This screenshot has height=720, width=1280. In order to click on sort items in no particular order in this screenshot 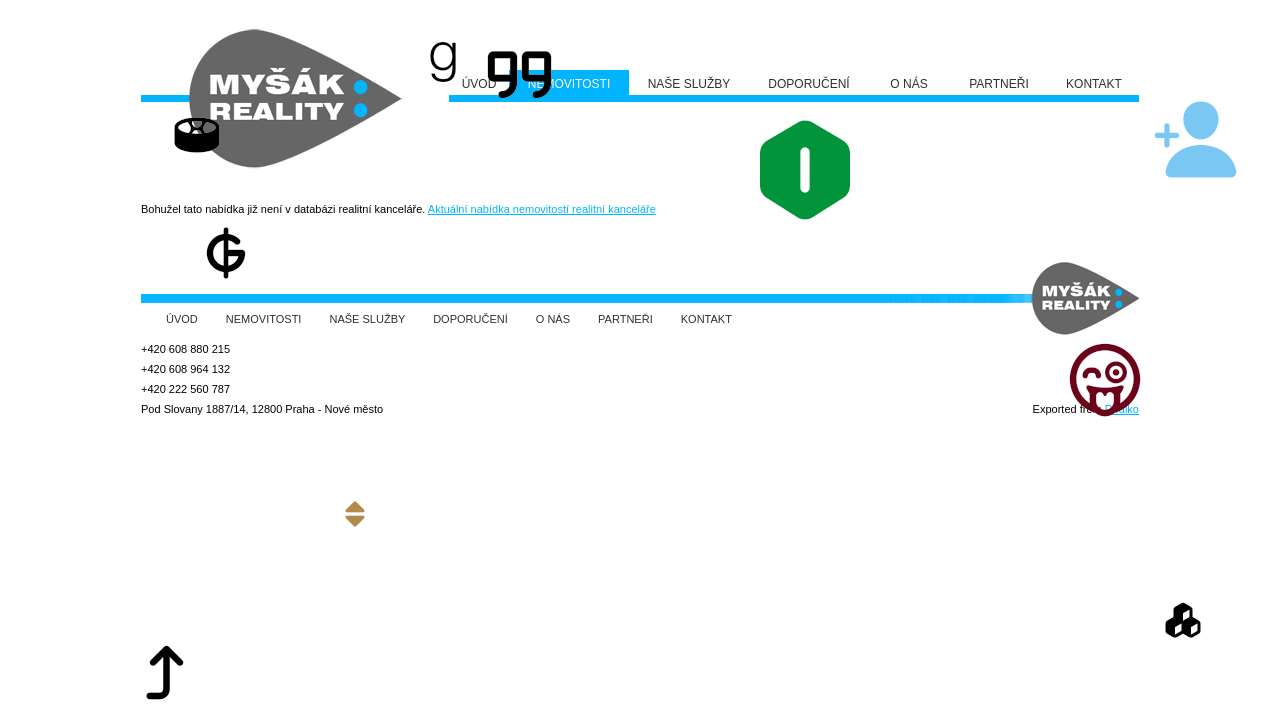, I will do `click(355, 514)`.